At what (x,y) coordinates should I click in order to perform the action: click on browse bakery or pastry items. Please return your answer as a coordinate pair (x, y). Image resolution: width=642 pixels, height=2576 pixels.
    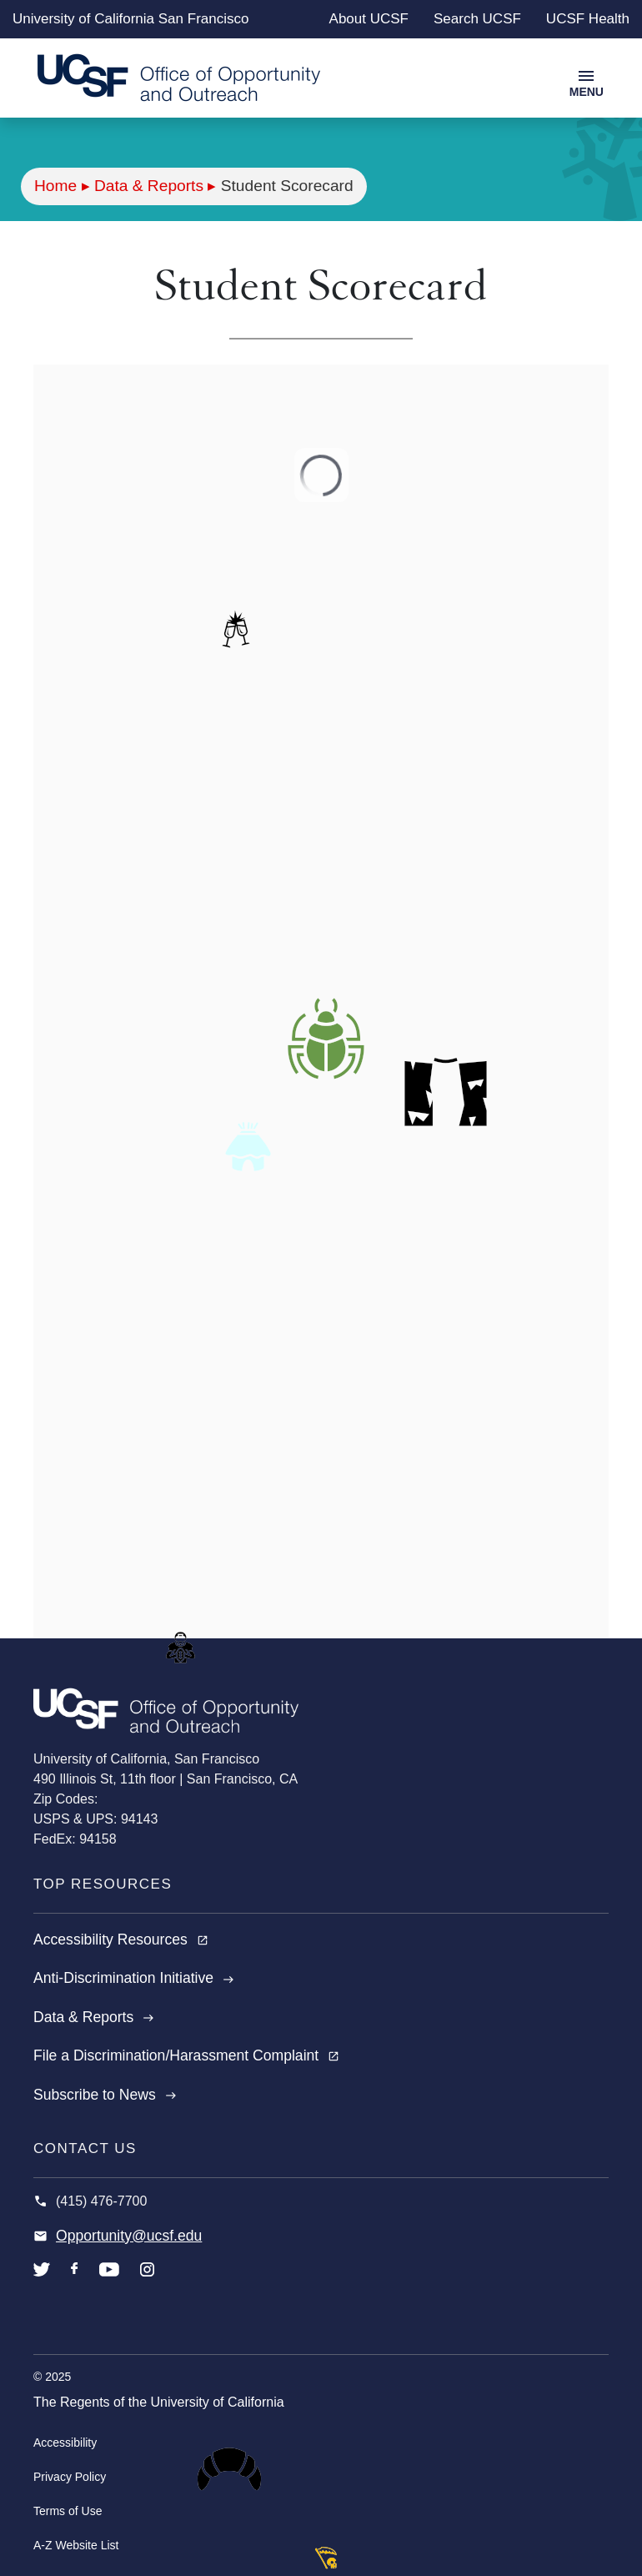
    Looking at the image, I should click on (229, 2469).